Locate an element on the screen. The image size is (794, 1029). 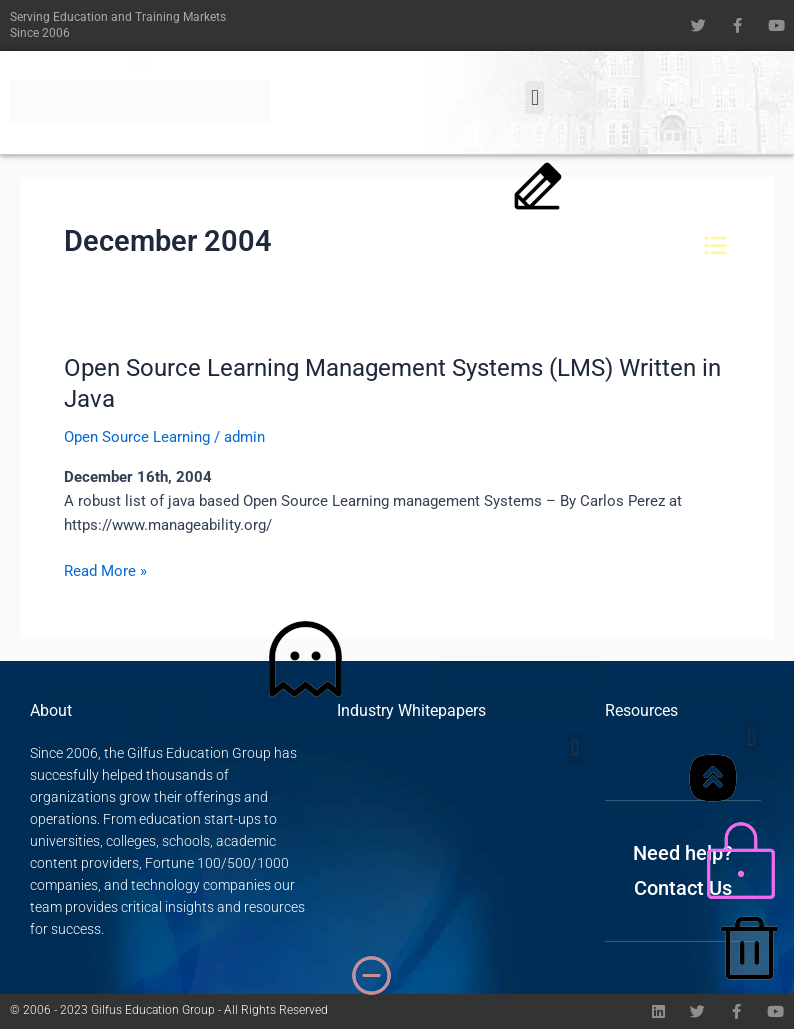
edit or modify content is located at coordinates (537, 187).